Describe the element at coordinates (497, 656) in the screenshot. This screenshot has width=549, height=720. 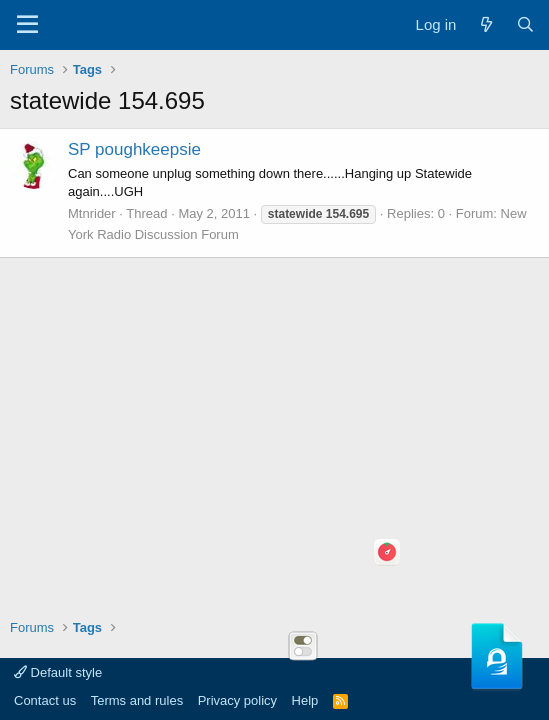
I see `a PGP-encrypted file` at that location.